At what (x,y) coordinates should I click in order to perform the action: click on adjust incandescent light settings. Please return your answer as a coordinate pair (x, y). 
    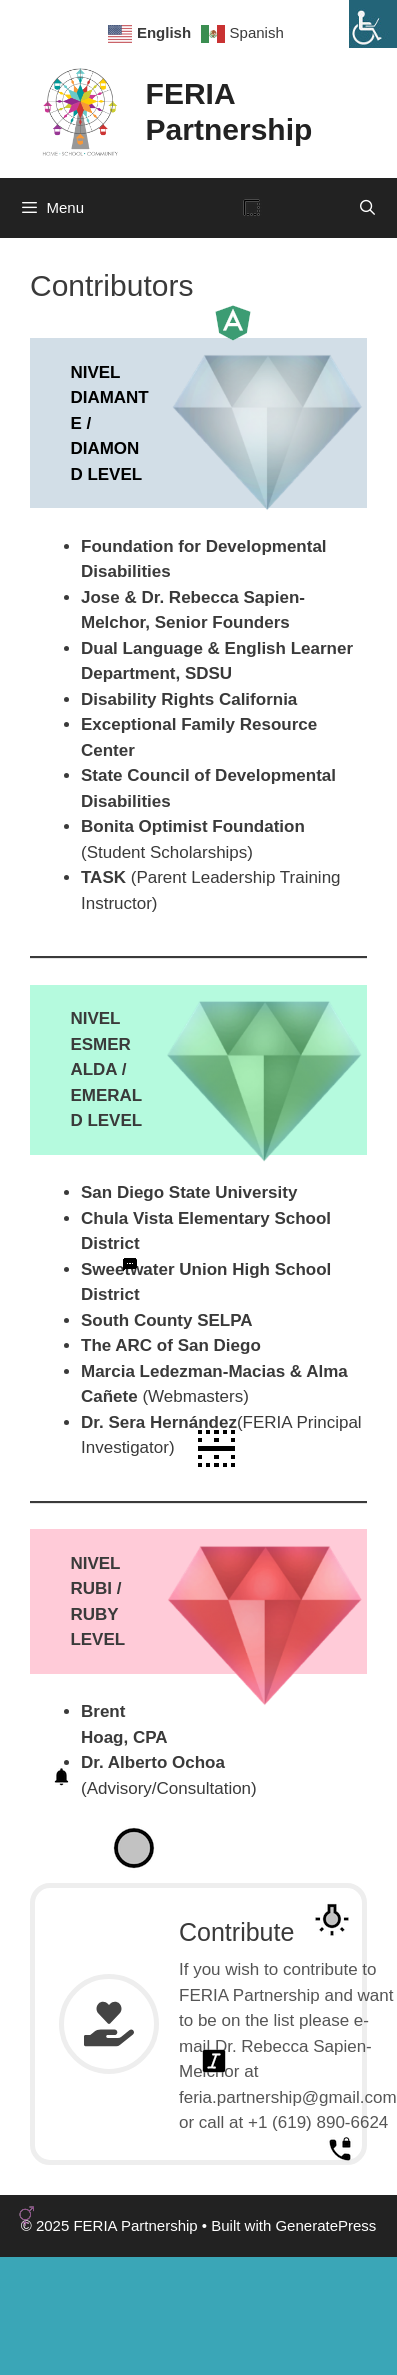
    Looking at the image, I should click on (332, 1919).